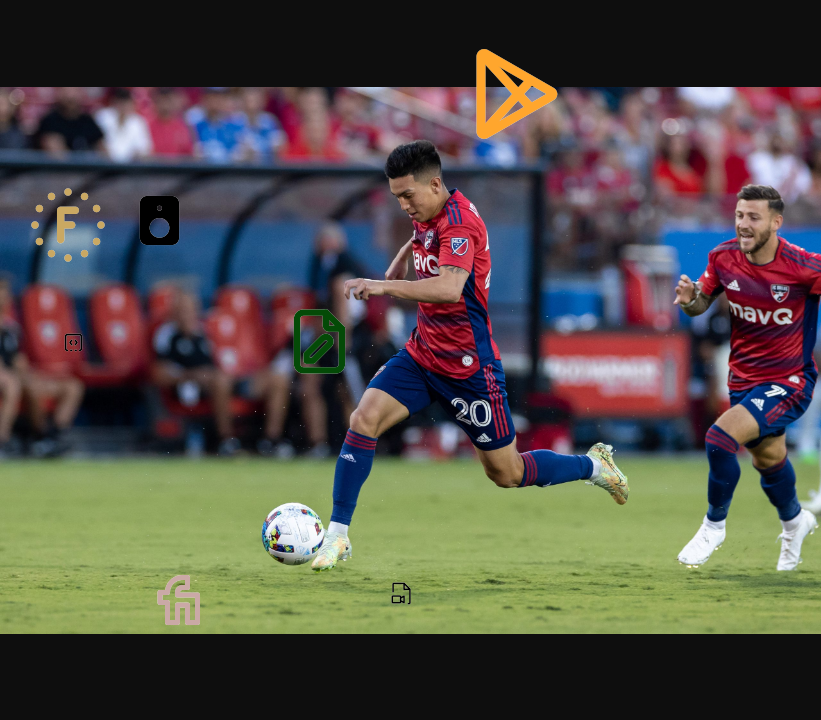 The height and width of the screenshot is (720, 821). Describe the element at coordinates (68, 225) in the screenshot. I see `indicates a draft or pending Facebook connection` at that location.